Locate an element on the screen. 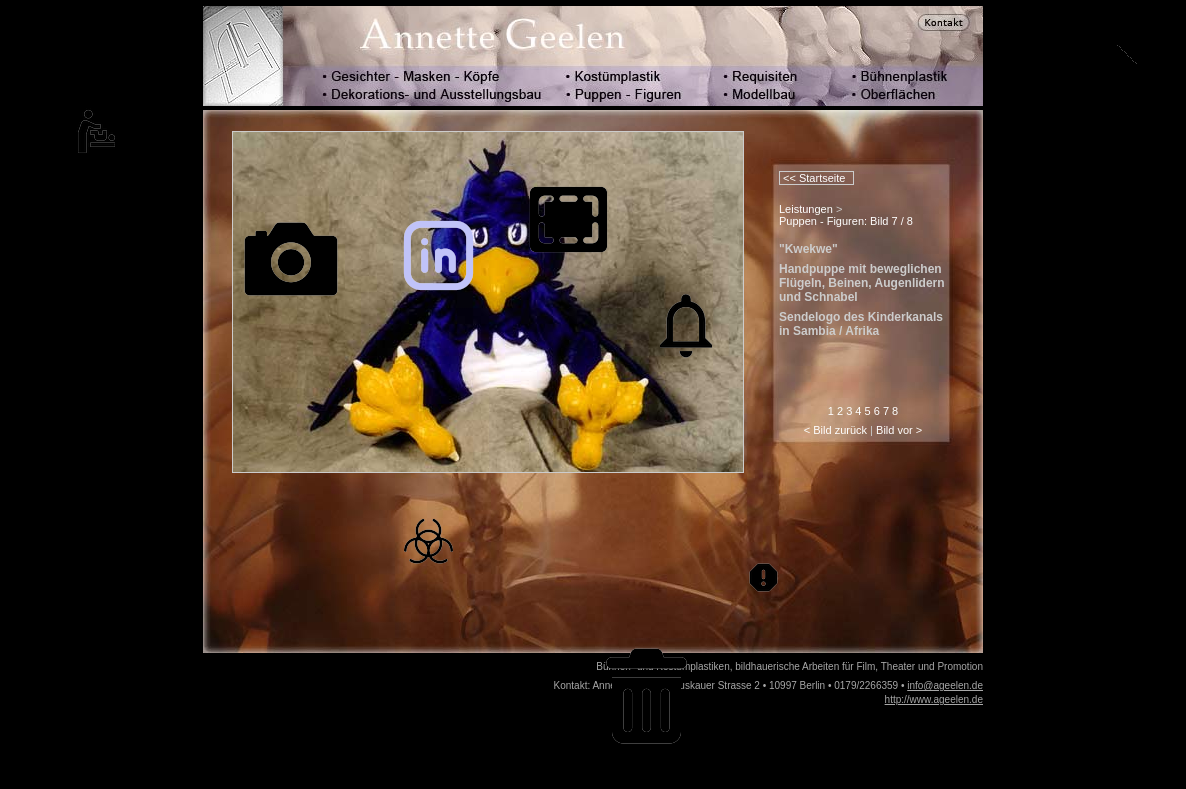  connect with LinkedIn is located at coordinates (438, 255).